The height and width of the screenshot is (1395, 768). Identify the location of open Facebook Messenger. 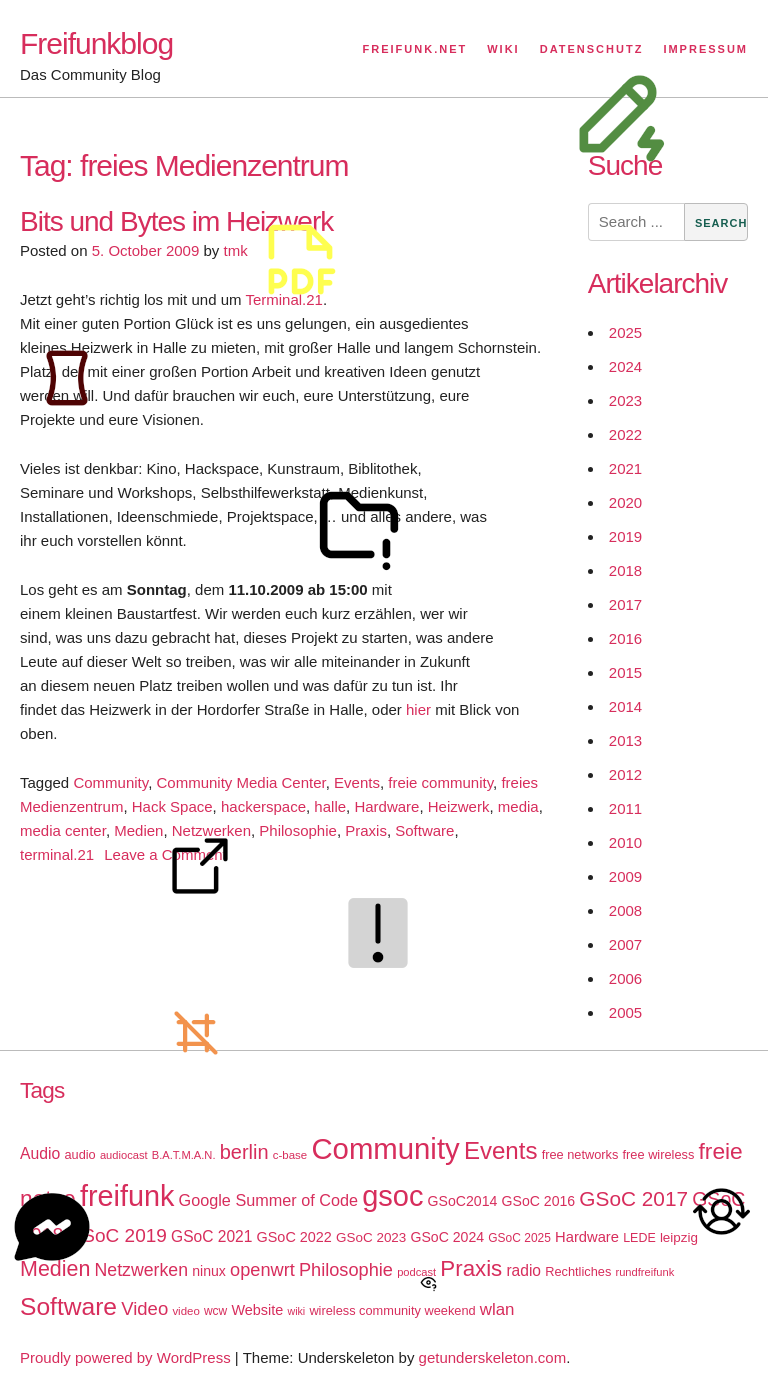
(52, 1227).